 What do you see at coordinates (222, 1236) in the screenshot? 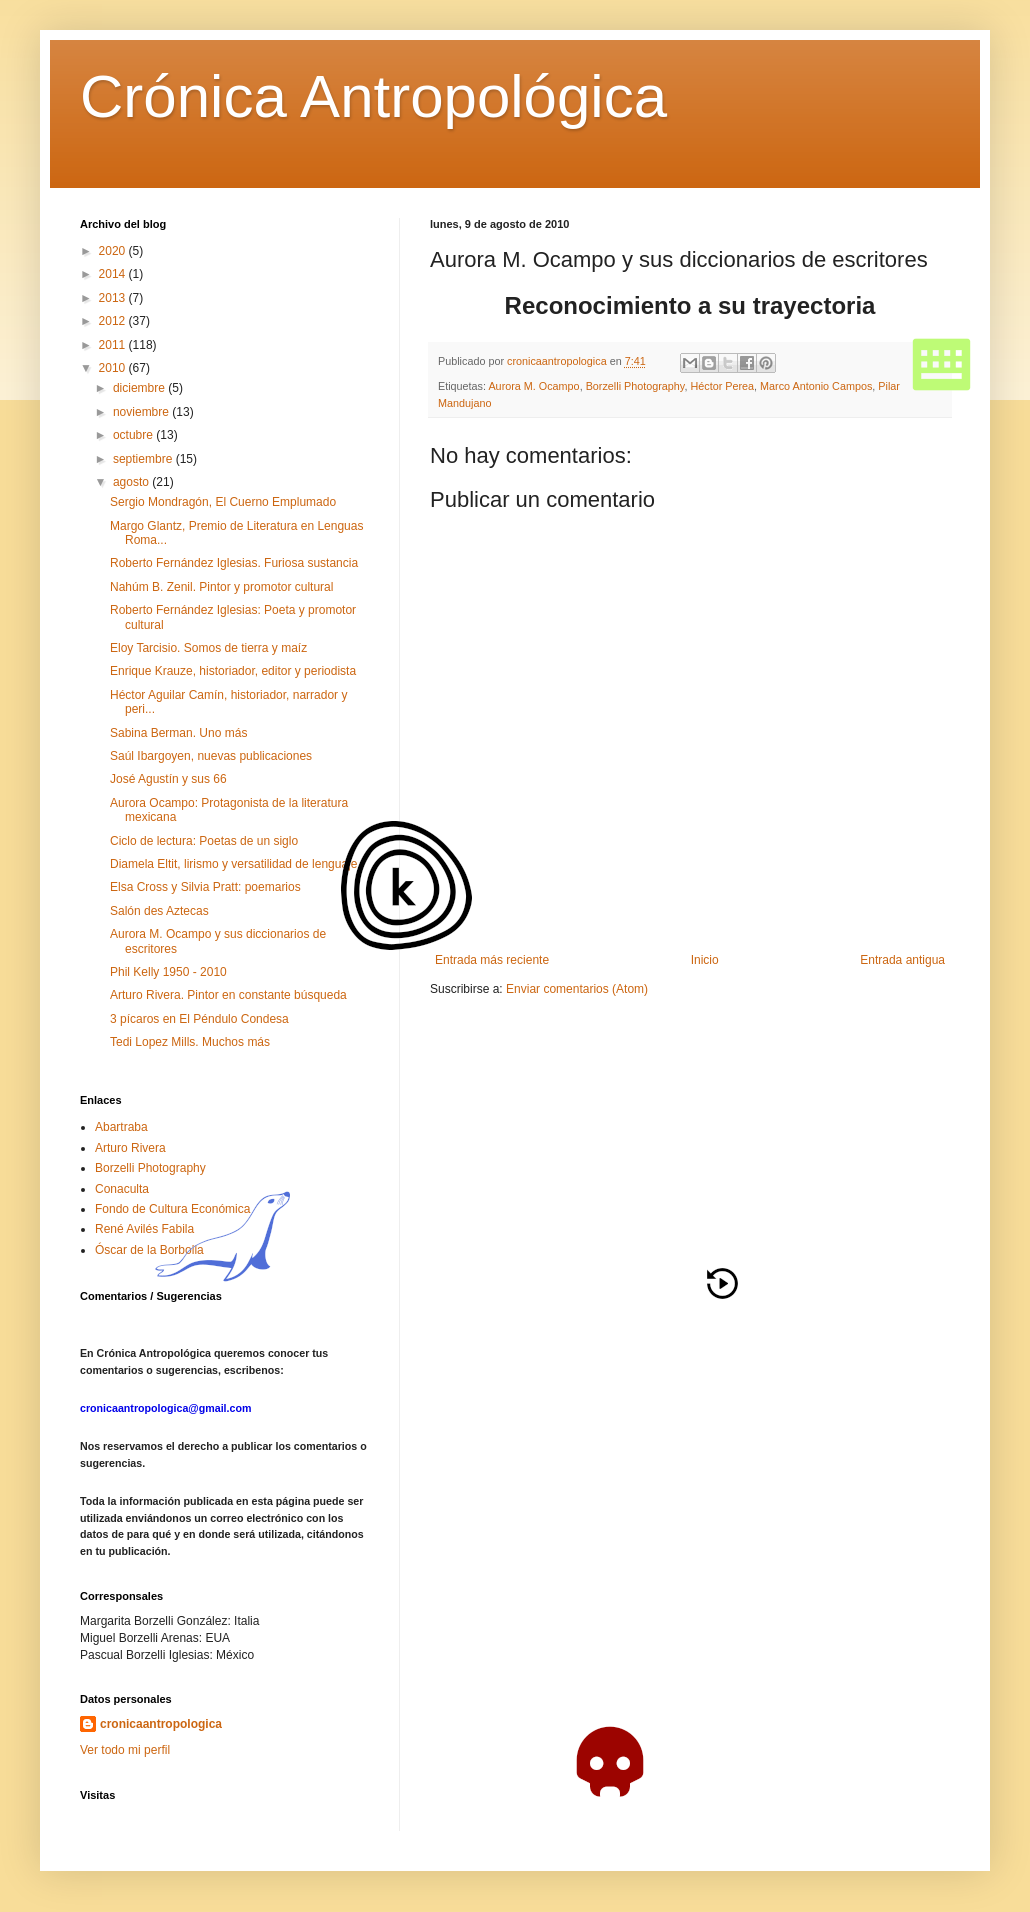
I see `mariadb foundation logo` at bounding box center [222, 1236].